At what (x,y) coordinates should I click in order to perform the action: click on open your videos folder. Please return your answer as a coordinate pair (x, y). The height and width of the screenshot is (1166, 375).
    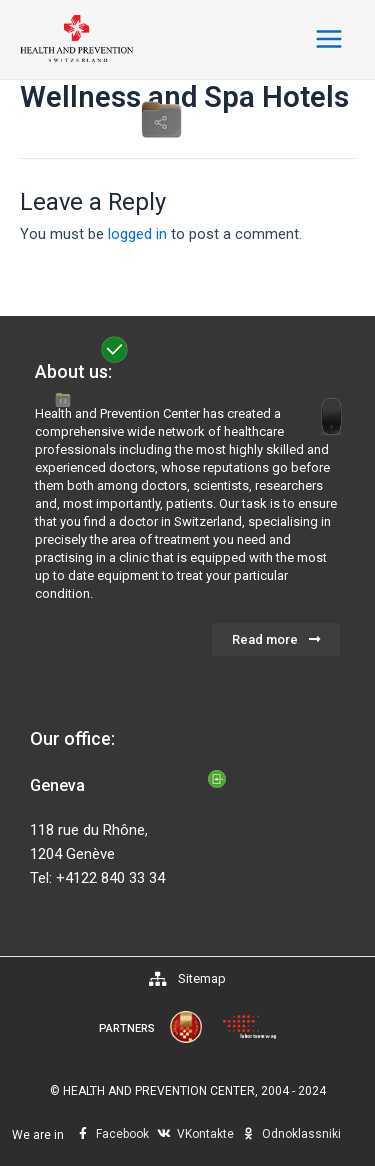
    Looking at the image, I should click on (63, 400).